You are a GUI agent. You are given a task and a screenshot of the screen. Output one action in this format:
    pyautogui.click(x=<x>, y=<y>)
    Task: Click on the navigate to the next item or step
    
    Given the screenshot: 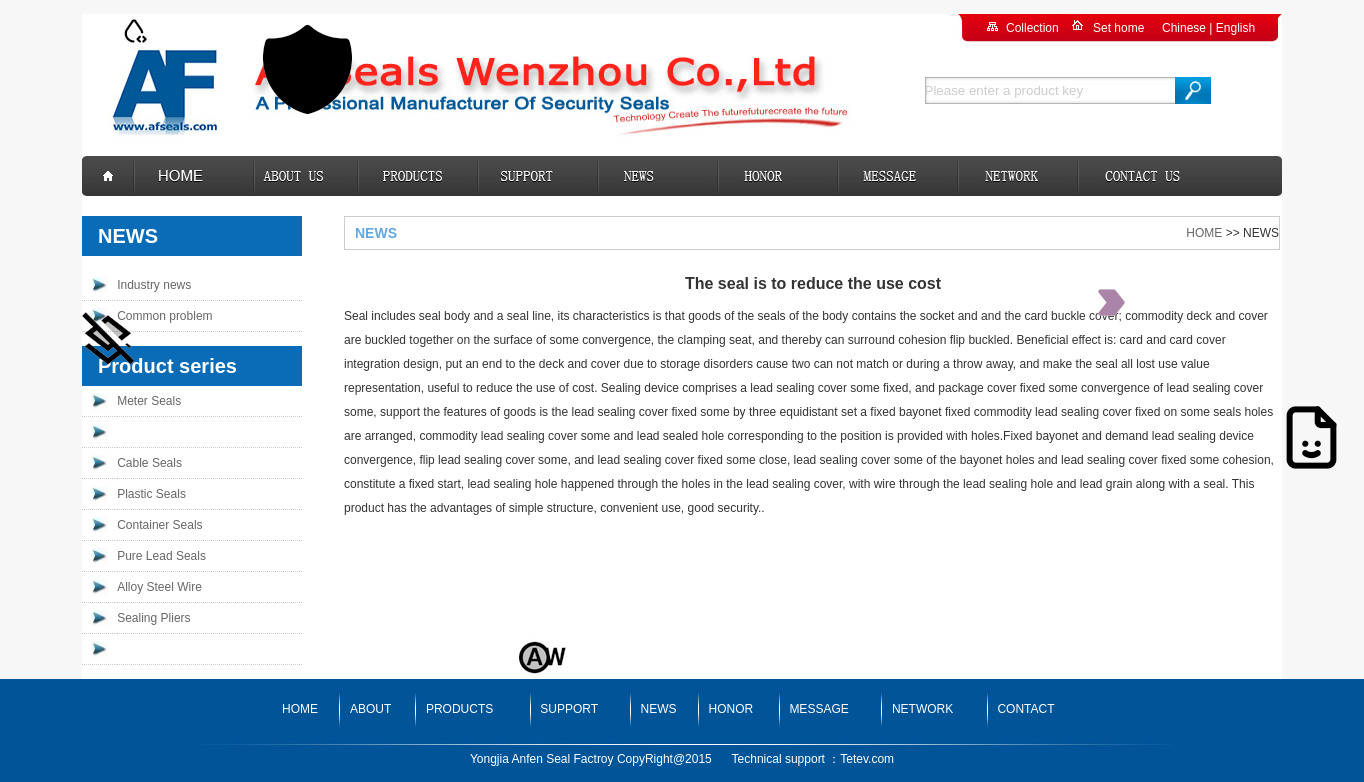 What is the action you would take?
    pyautogui.click(x=1111, y=302)
    